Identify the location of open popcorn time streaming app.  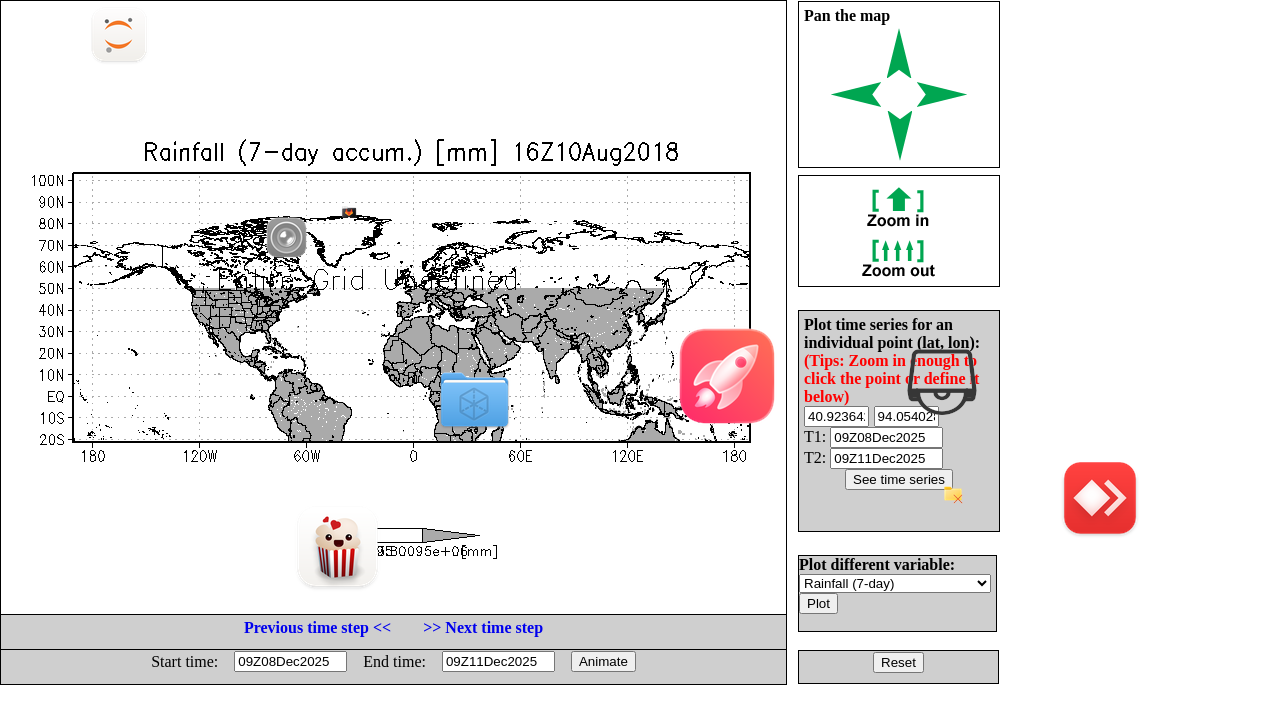
(337, 546).